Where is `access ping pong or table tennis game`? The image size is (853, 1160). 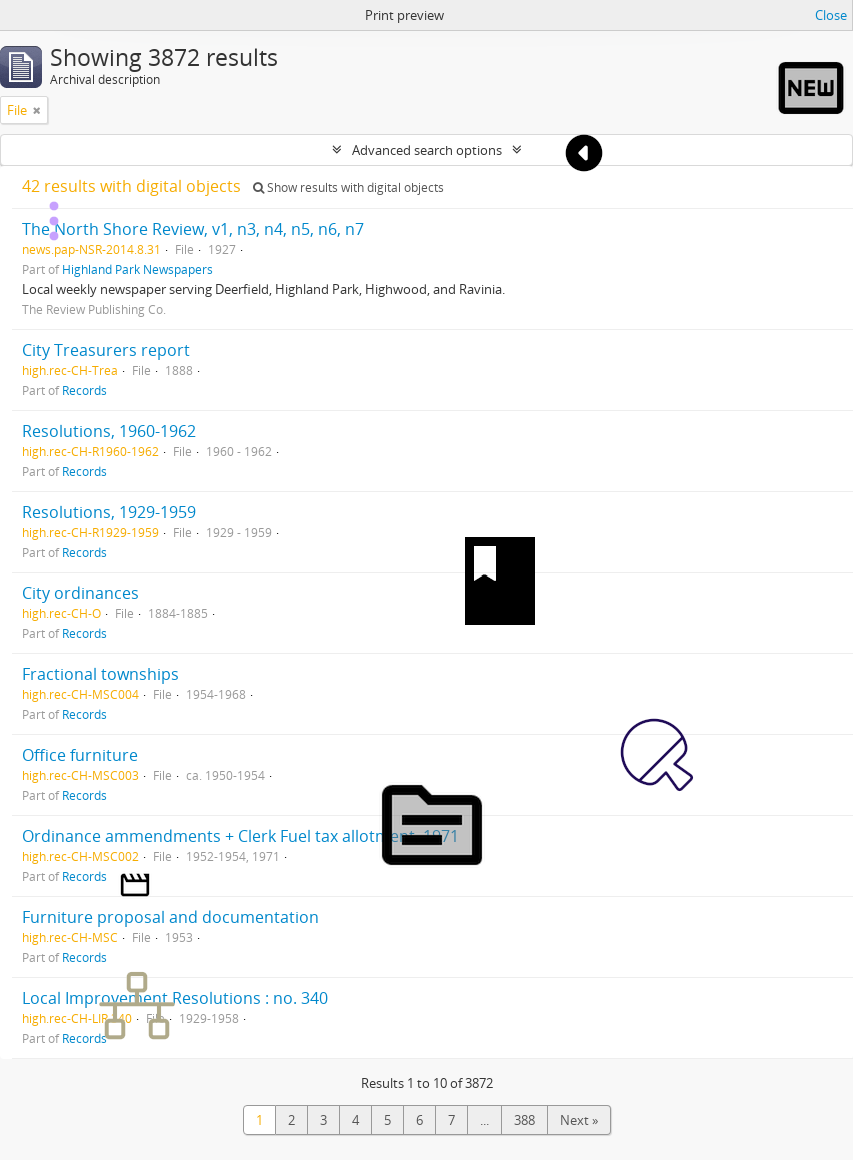 access ping pong or table tennis game is located at coordinates (655, 753).